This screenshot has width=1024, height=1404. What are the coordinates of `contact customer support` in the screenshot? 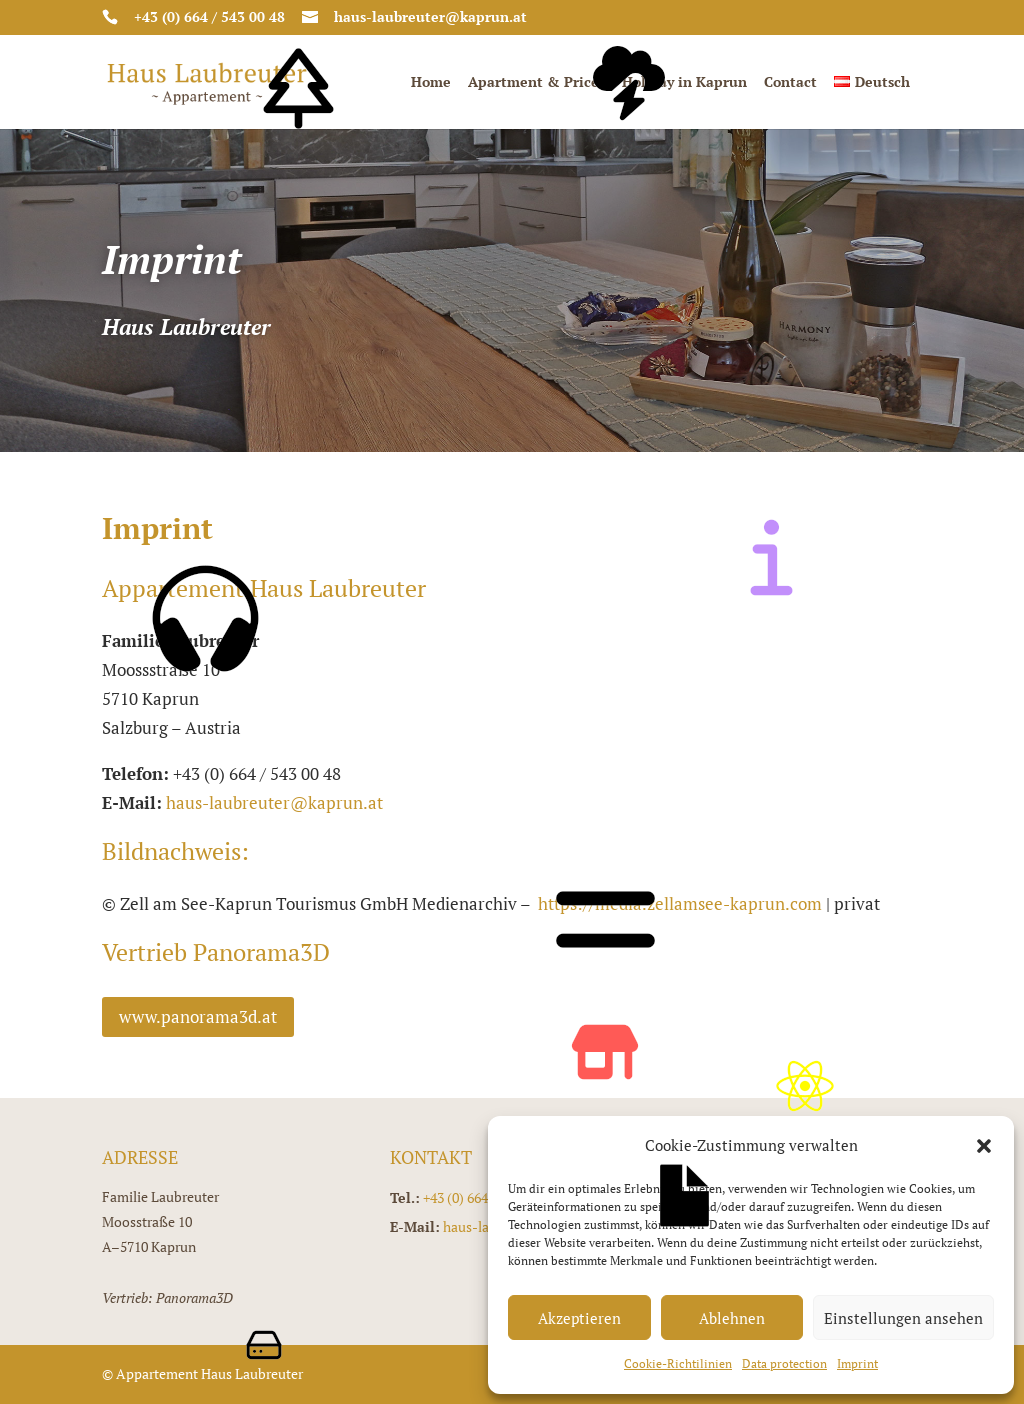 It's located at (205, 618).